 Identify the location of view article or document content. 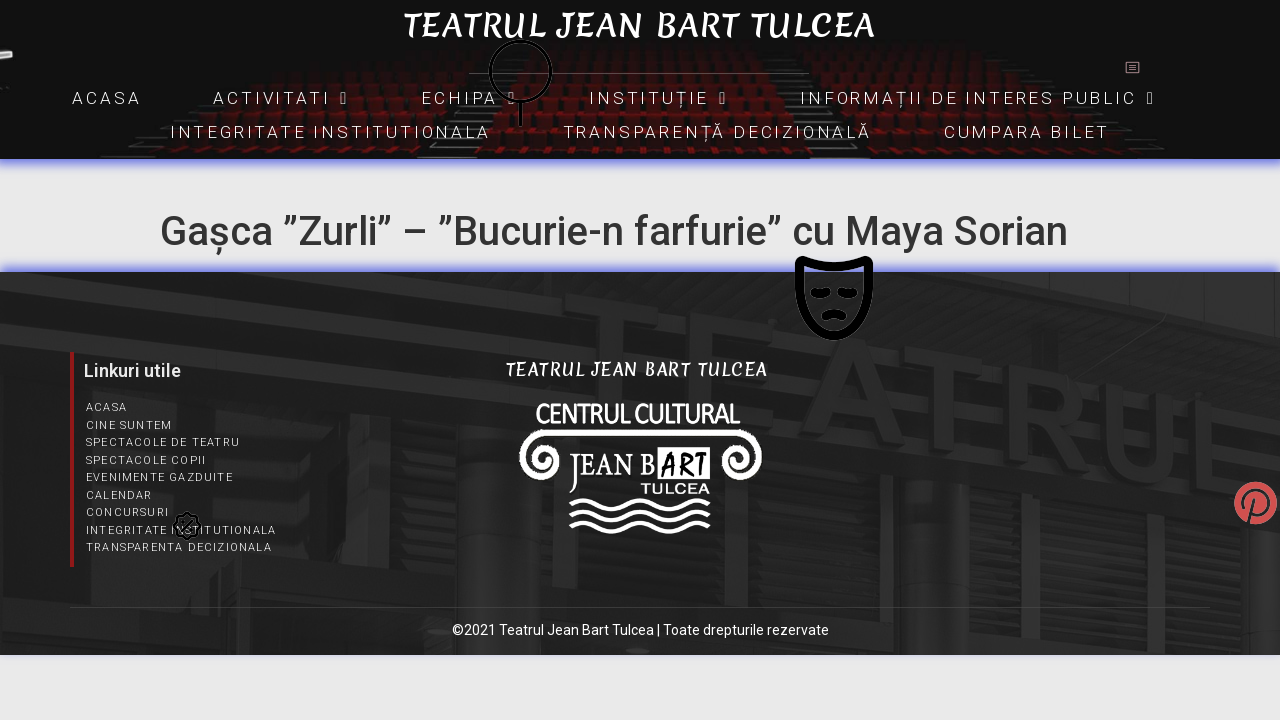
(1132, 67).